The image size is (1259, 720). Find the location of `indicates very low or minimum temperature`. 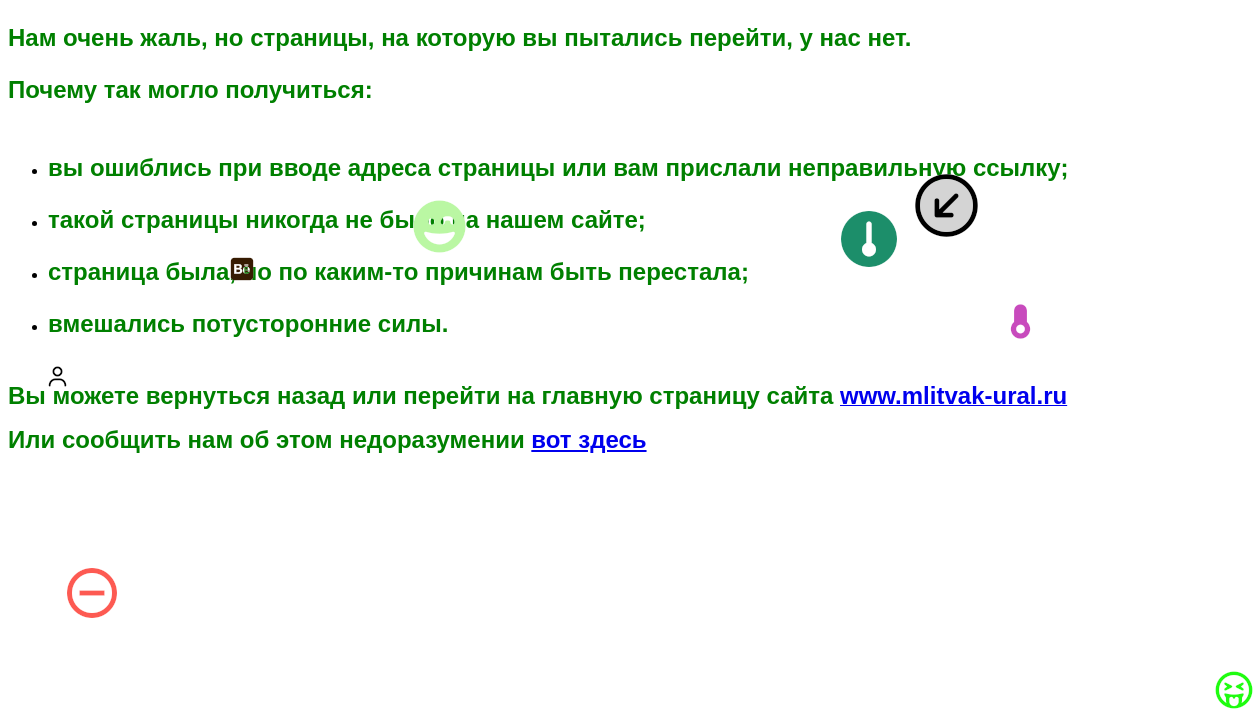

indicates very low or minimum temperature is located at coordinates (1020, 321).